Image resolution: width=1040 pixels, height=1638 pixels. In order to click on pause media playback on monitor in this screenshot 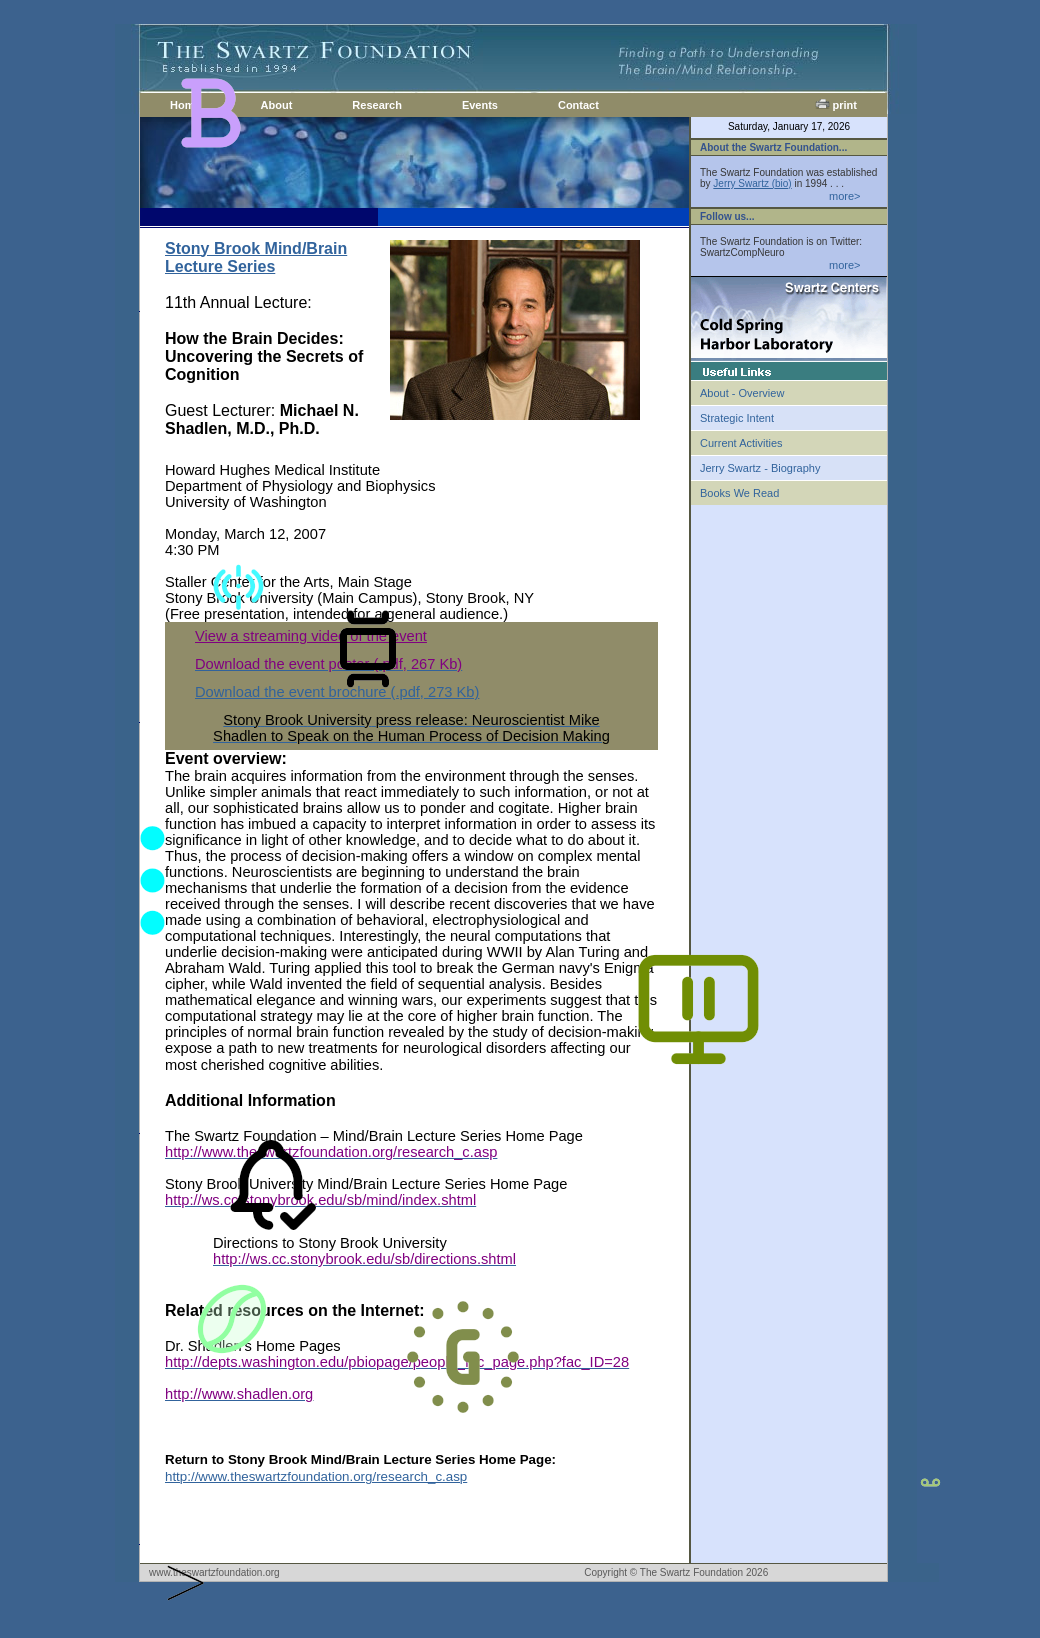, I will do `click(698, 1009)`.